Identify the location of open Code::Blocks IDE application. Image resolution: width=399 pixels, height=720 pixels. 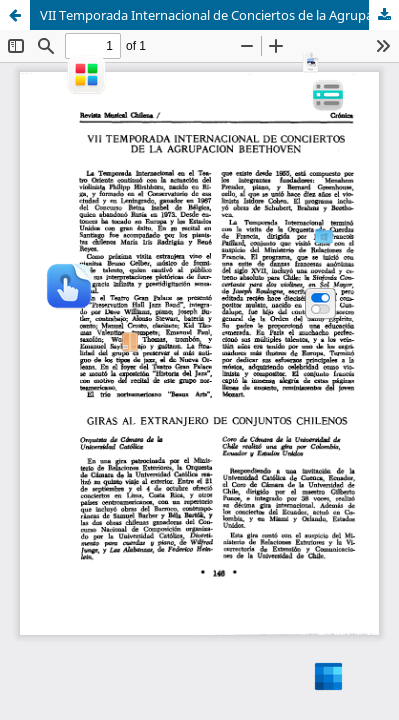
(86, 74).